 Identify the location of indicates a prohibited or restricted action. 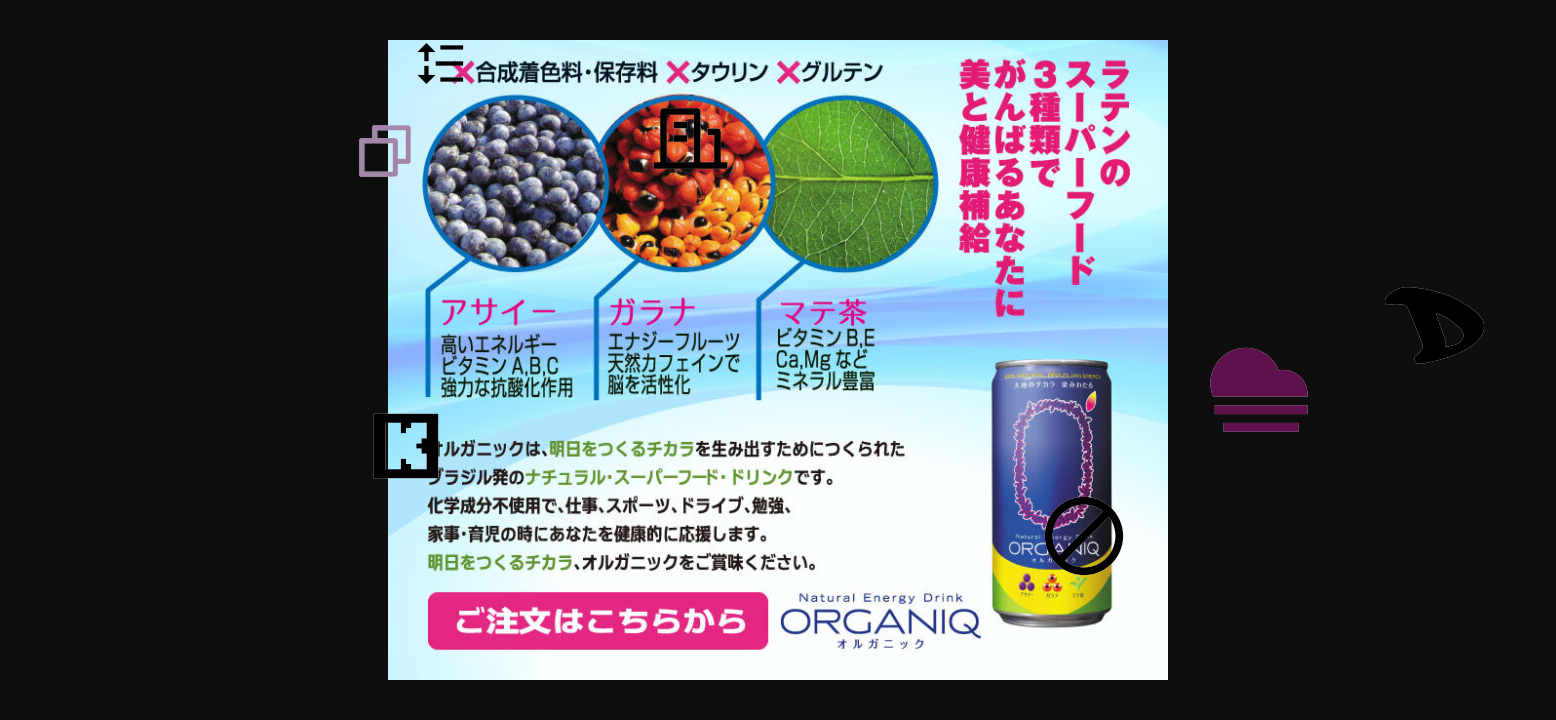
(1084, 536).